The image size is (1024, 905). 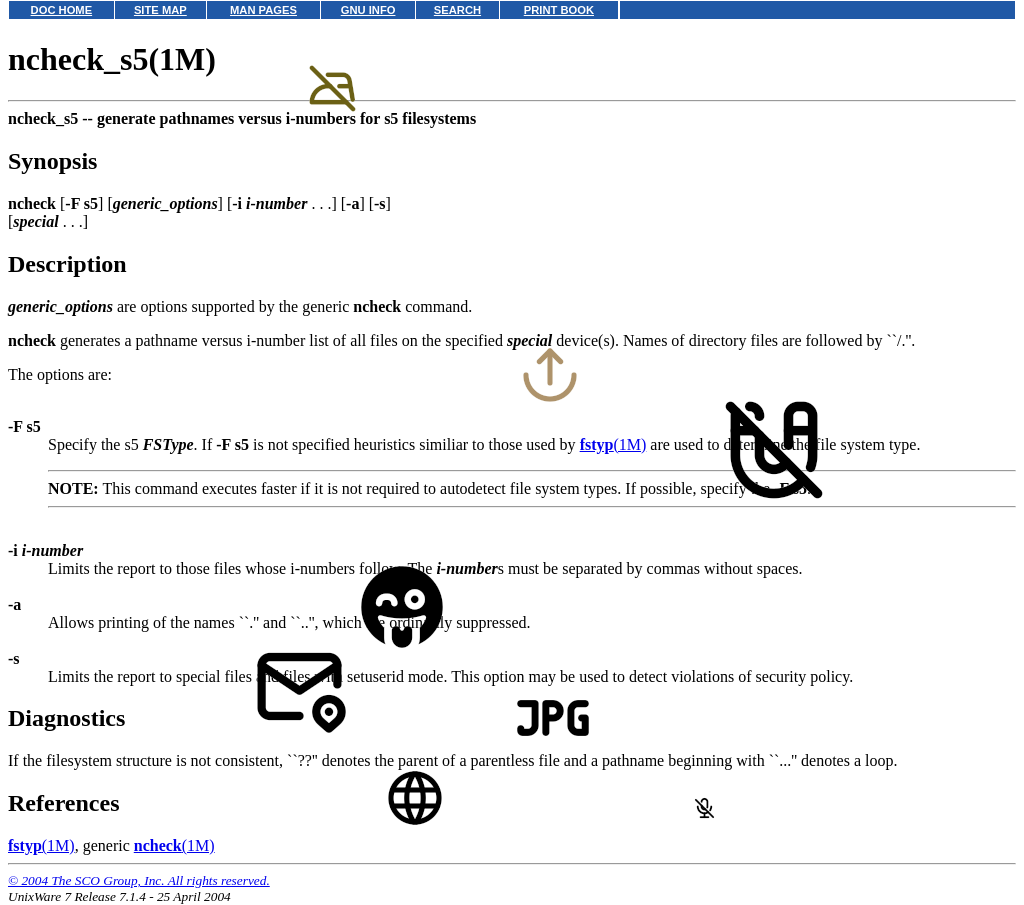 What do you see at coordinates (415, 798) in the screenshot?
I see `switch to global or worldwide view` at bounding box center [415, 798].